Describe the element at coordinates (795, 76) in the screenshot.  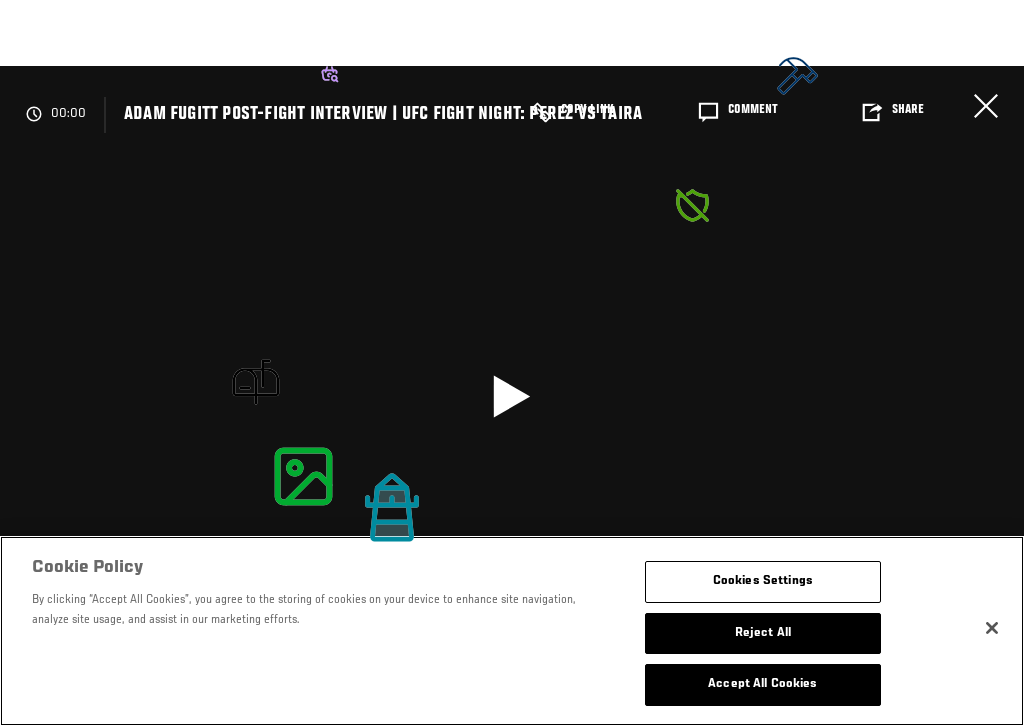
I see `access tools or settings` at that location.